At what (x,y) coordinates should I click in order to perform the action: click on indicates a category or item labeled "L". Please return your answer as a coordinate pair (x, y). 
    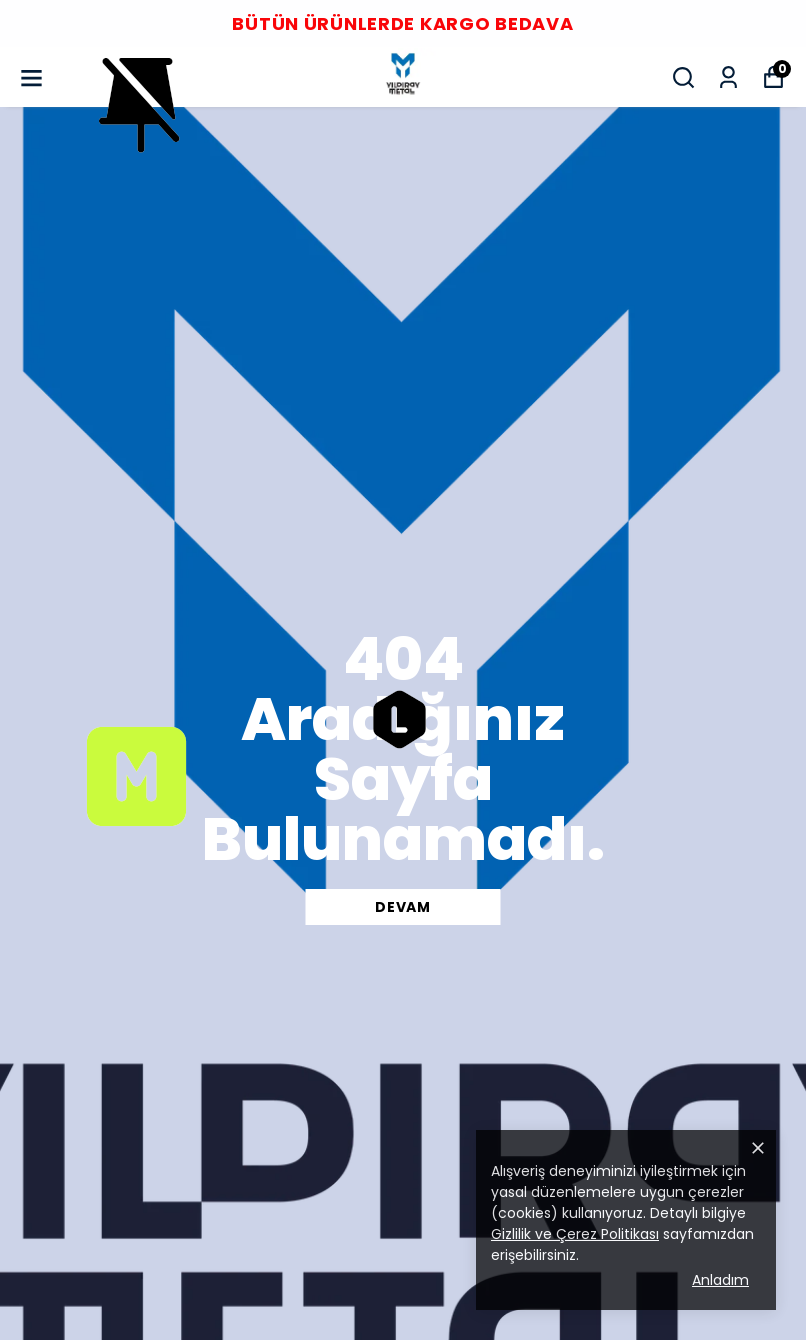
    Looking at the image, I should click on (399, 719).